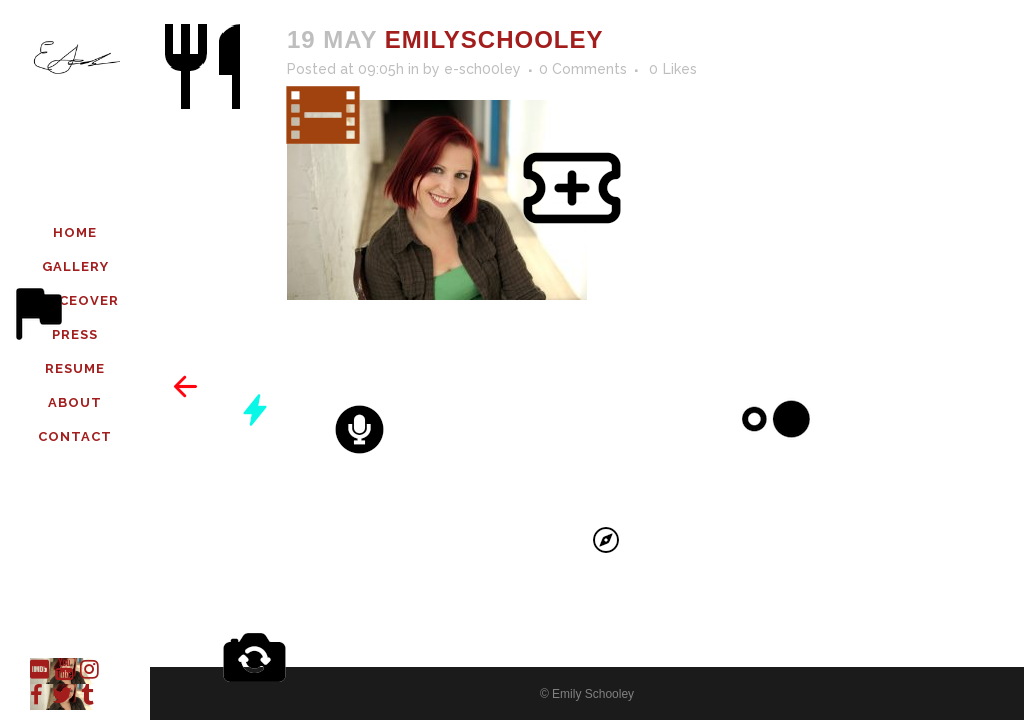 The image size is (1024, 720). Describe the element at coordinates (185, 386) in the screenshot. I see `go back to the previous screen` at that location.